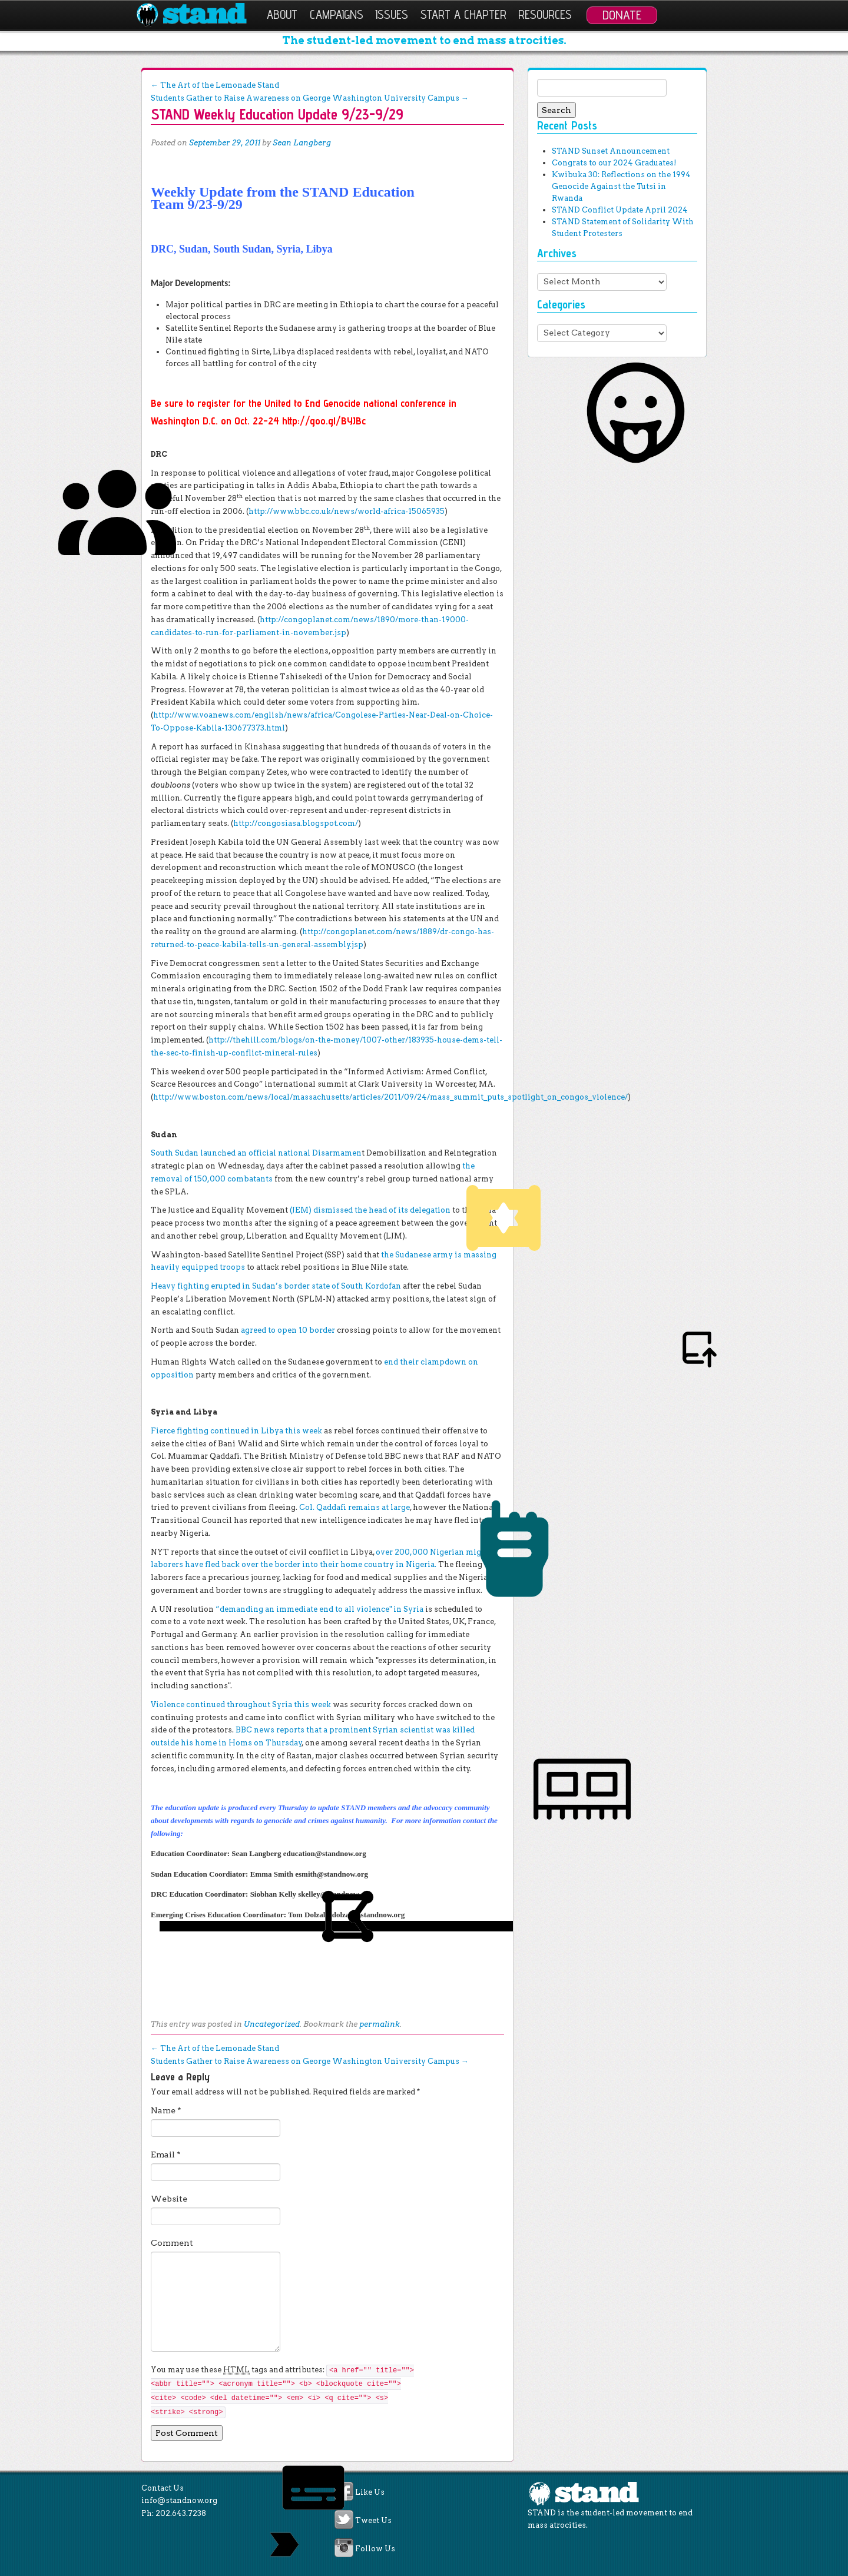 The height and width of the screenshot is (2576, 848). Describe the element at coordinates (698, 1347) in the screenshot. I see `upload a book or document` at that location.